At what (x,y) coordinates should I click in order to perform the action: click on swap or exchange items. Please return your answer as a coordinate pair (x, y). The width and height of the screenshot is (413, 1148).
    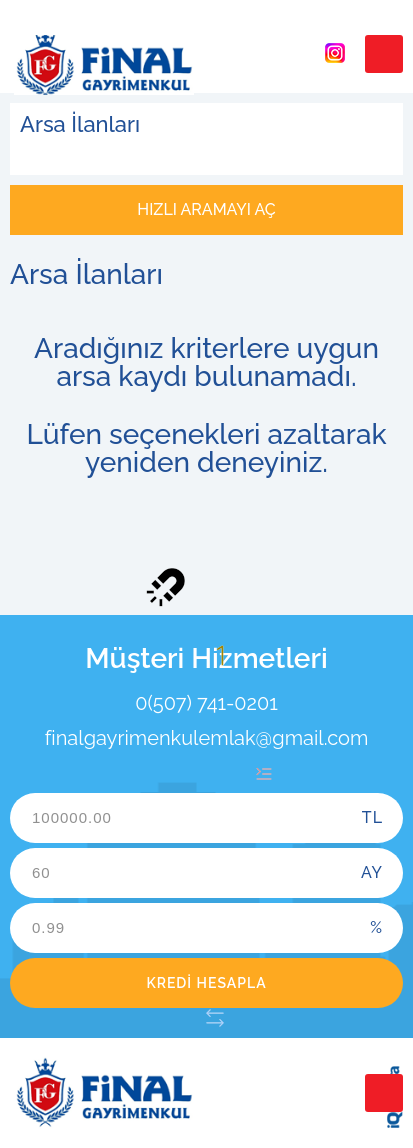
    Looking at the image, I should click on (215, 1018).